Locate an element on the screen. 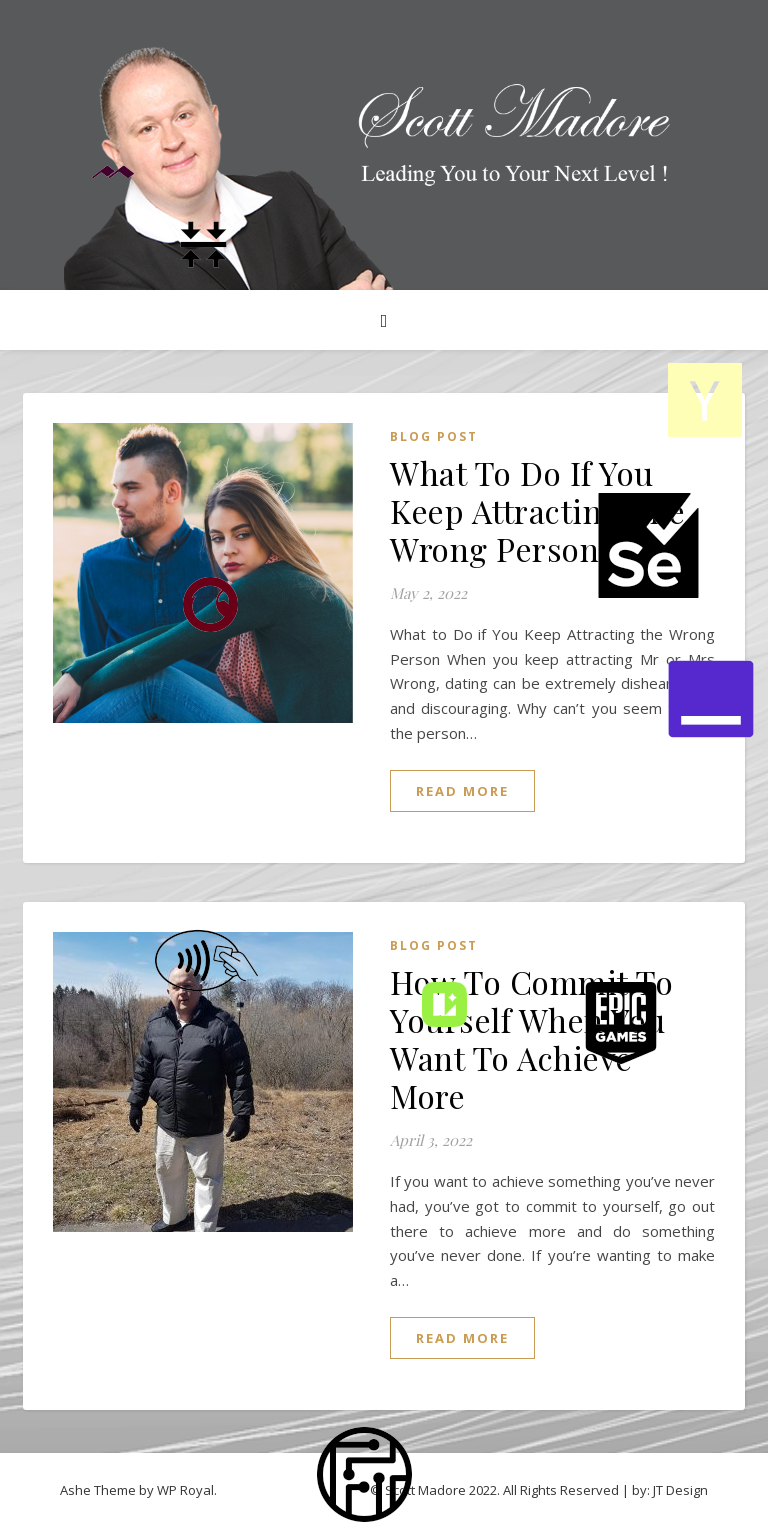 Image resolution: width=768 pixels, height=1528 pixels. selenium browser automation framework logo is located at coordinates (648, 545).